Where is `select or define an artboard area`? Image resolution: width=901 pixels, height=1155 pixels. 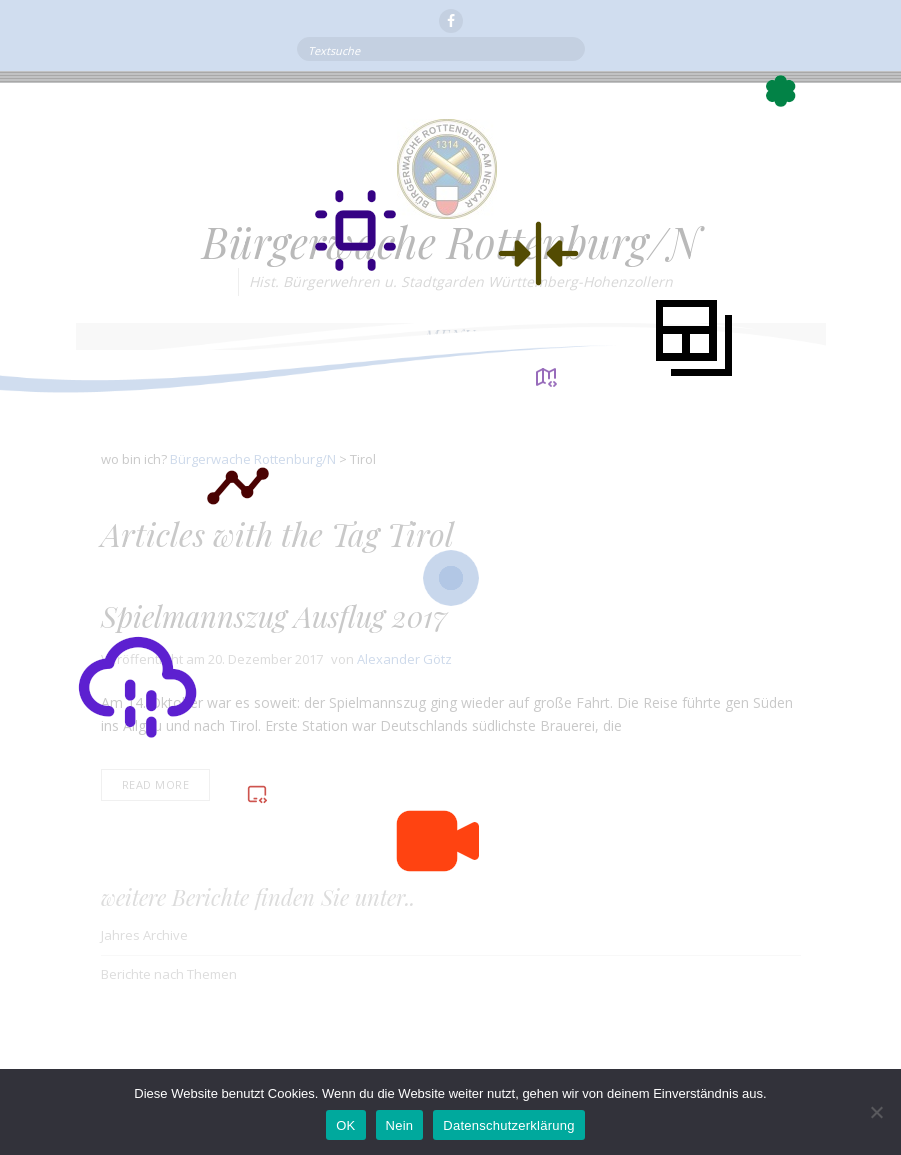
select or define an artboard area is located at coordinates (355, 230).